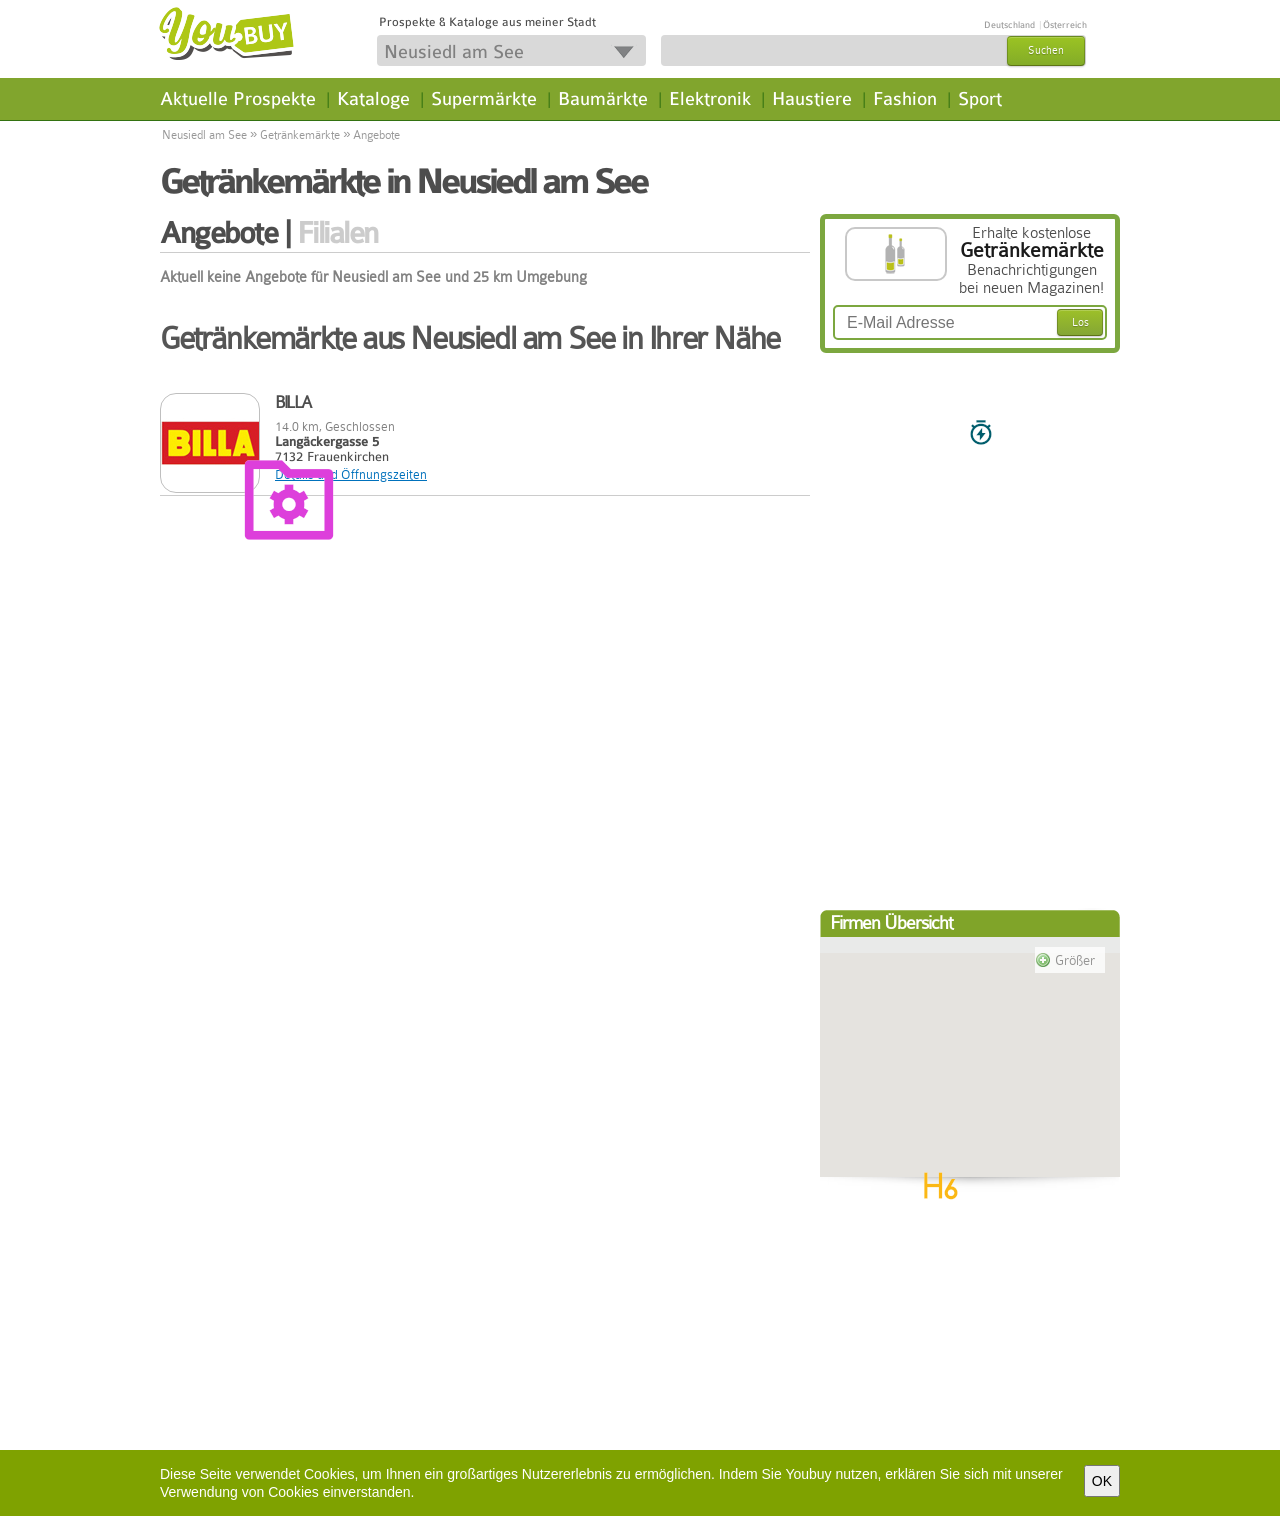  Describe the element at coordinates (981, 433) in the screenshot. I see `set a quick timer or speed countdown` at that location.